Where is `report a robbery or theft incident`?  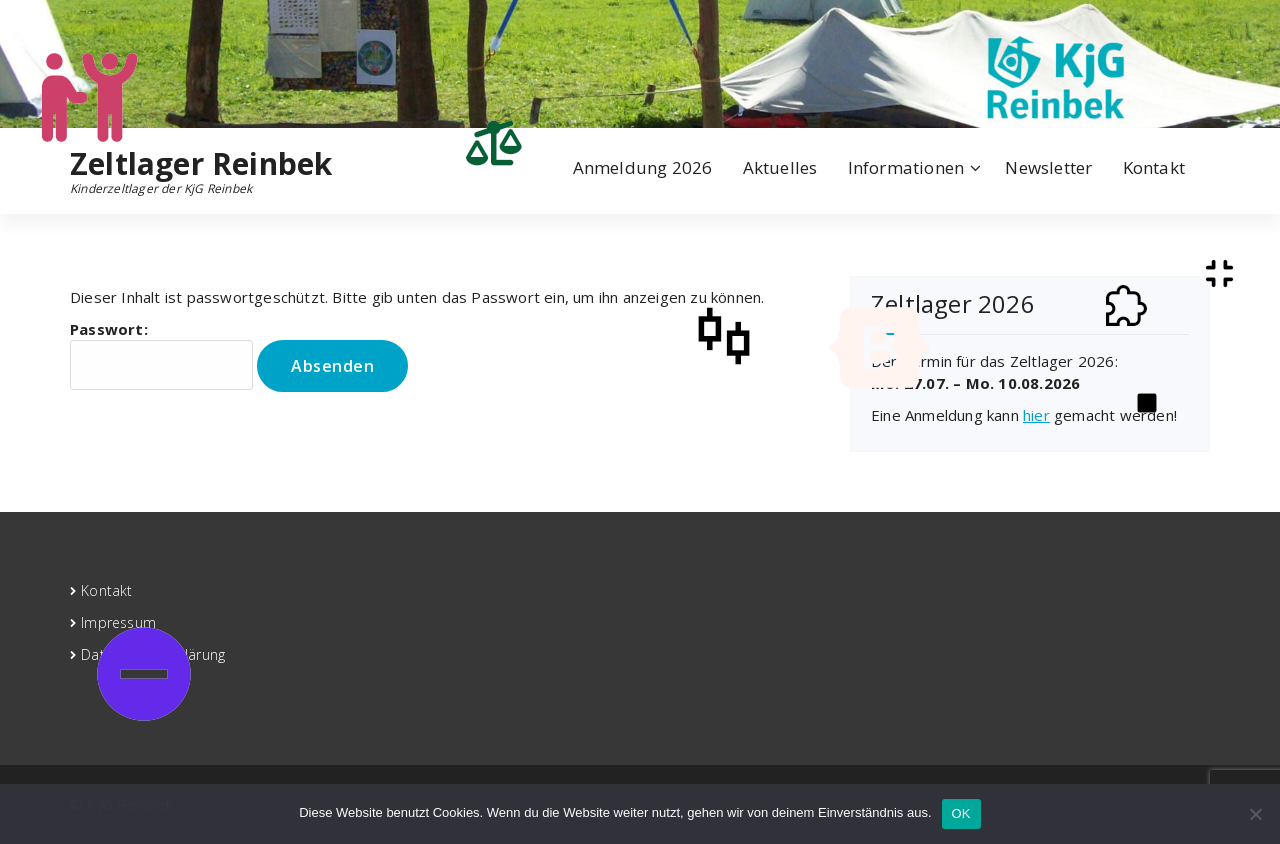
report a robbery or theft incident is located at coordinates (90, 97).